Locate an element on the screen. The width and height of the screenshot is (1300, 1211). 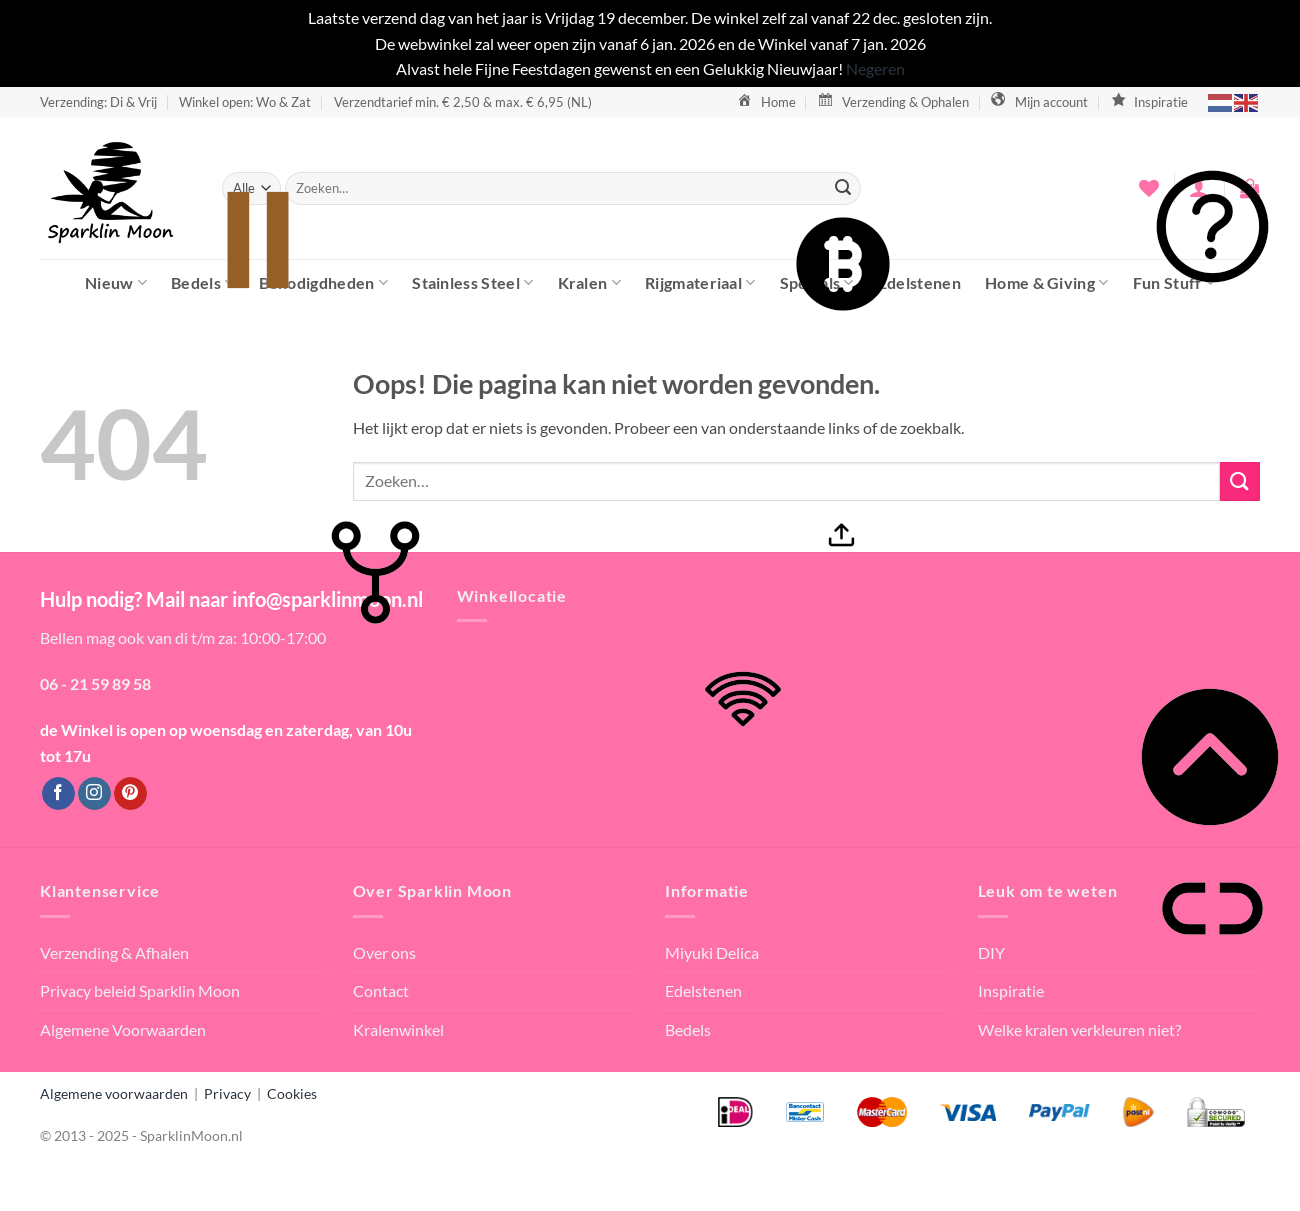
view bitcoin wallet balance is located at coordinates (843, 264).